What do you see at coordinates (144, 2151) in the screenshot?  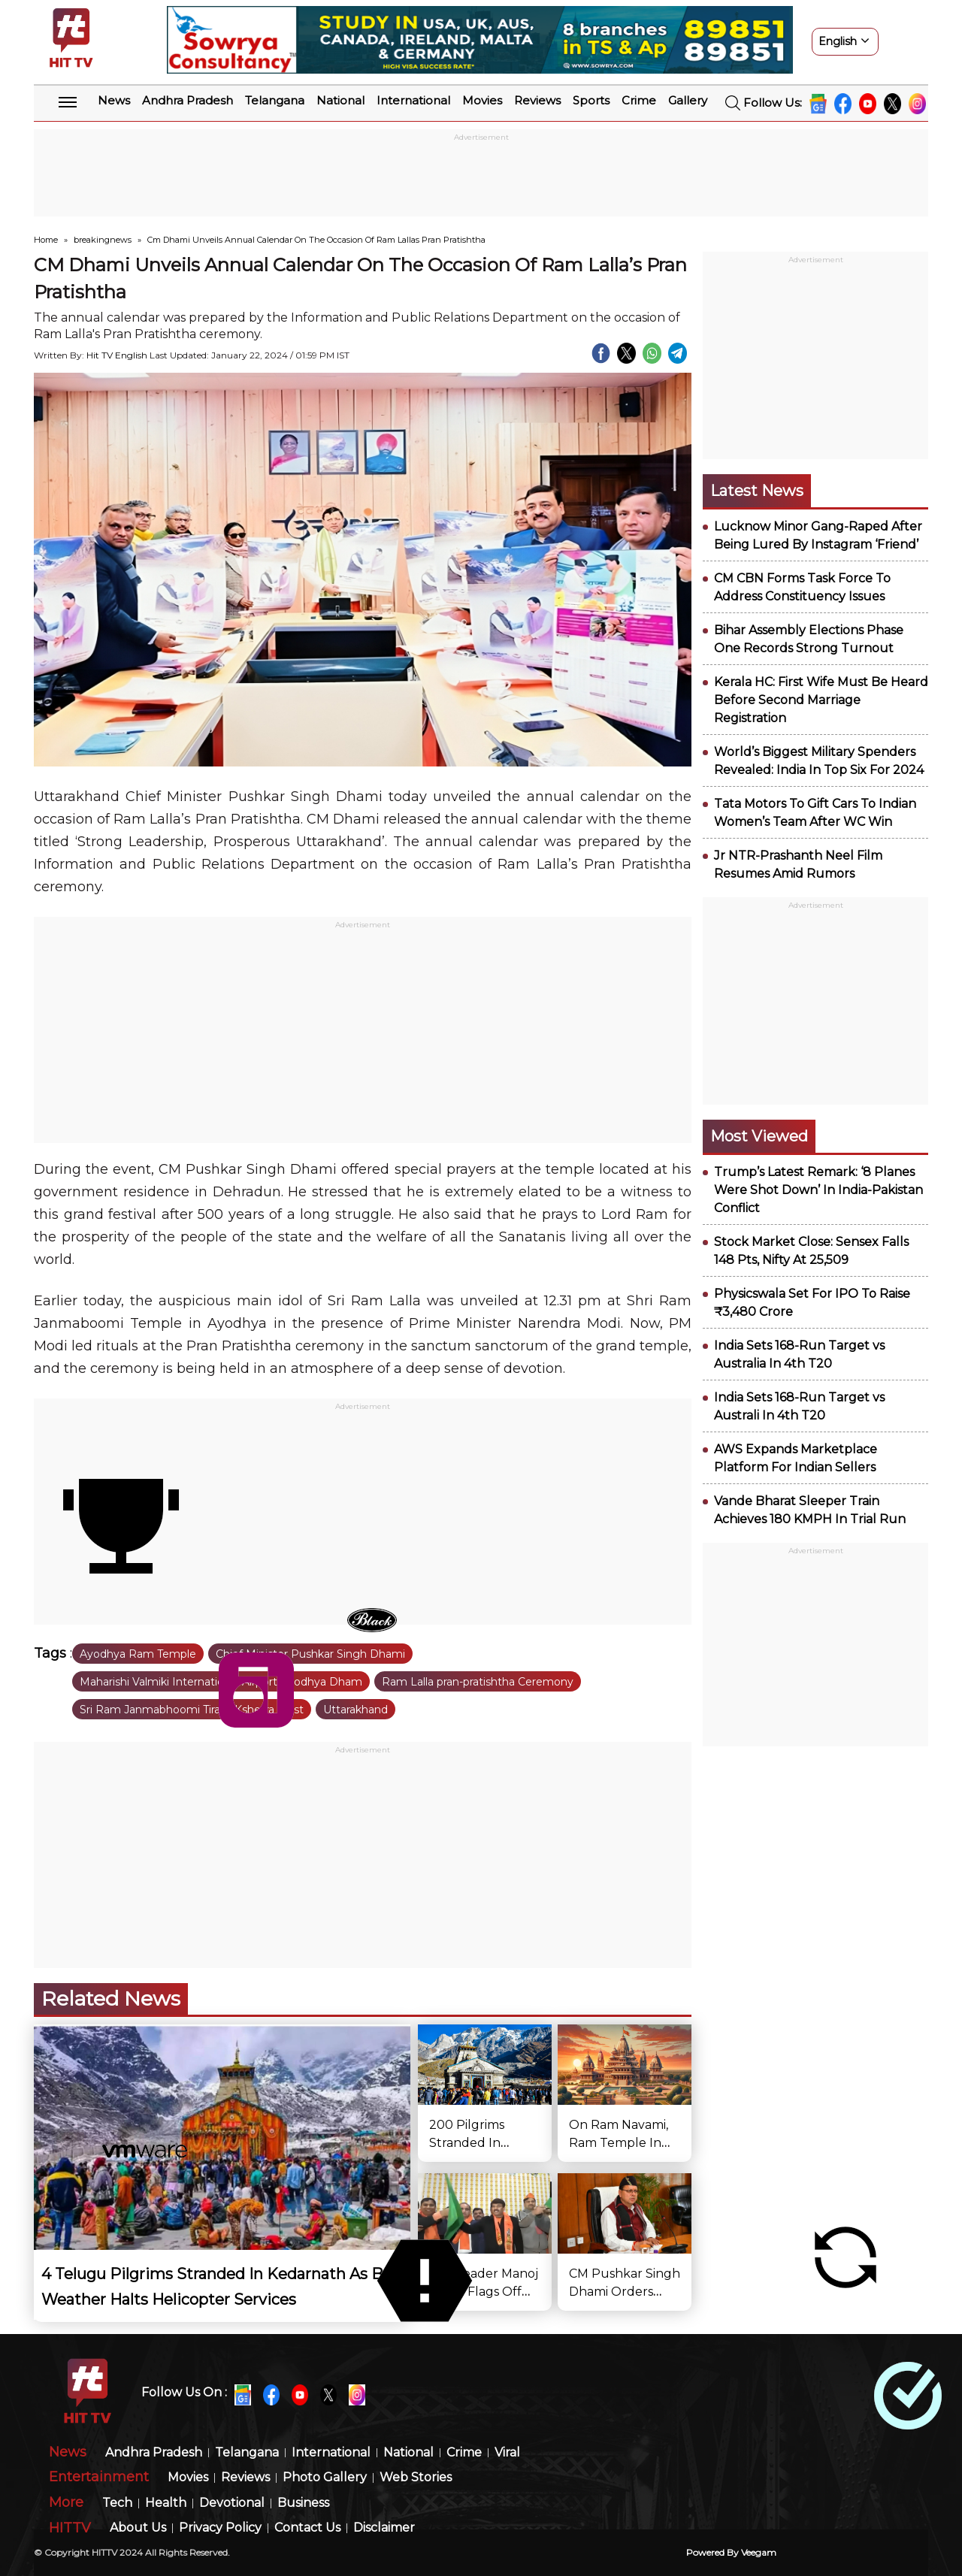 I see `VMware application or service` at bounding box center [144, 2151].